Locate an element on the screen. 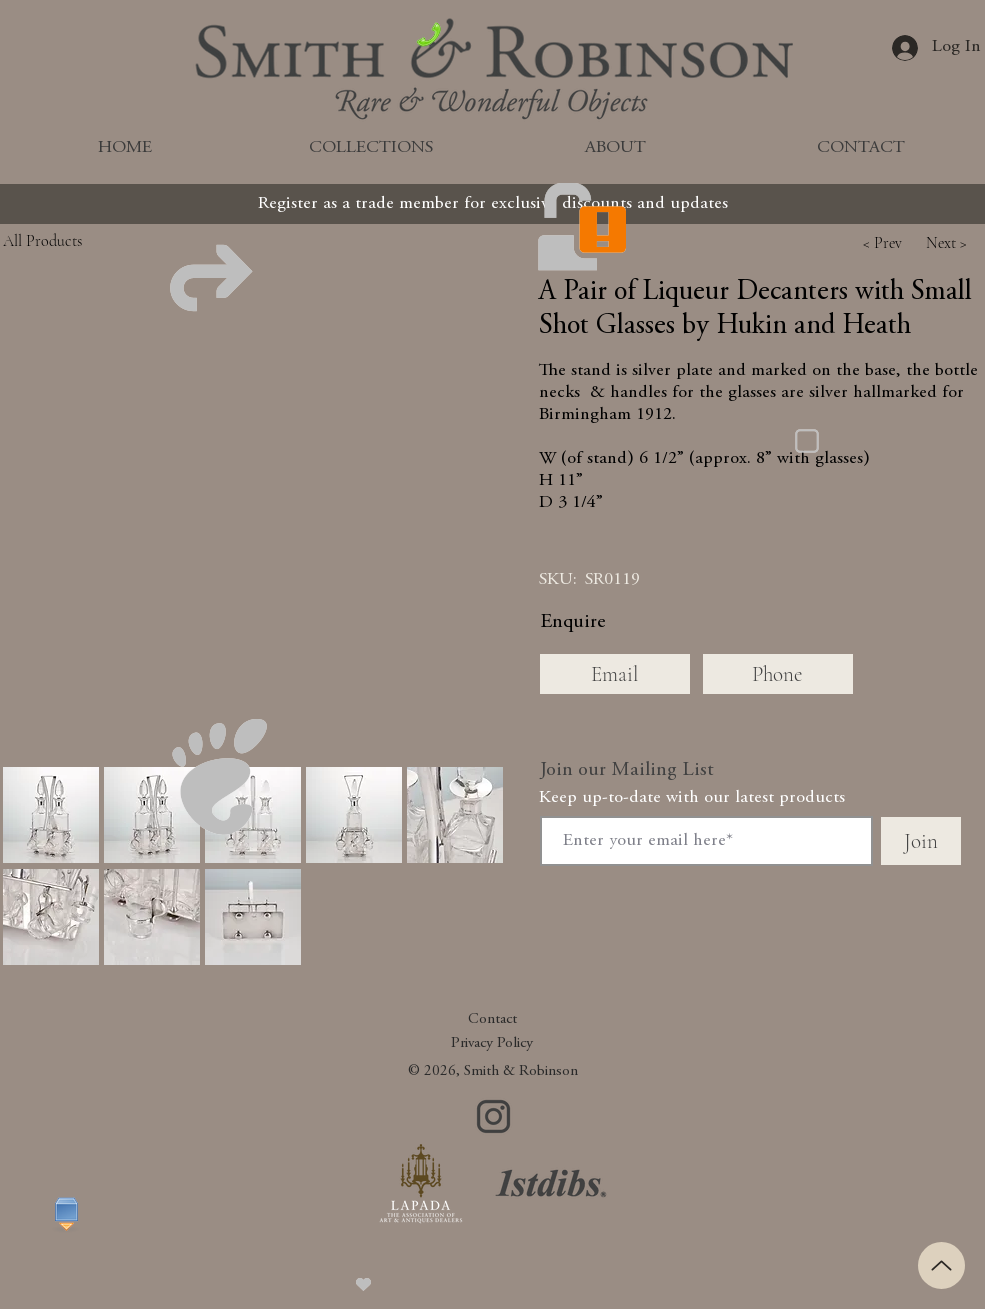 This screenshot has height=1309, width=985. insert an object or embed content is located at coordinates (66, 1215).